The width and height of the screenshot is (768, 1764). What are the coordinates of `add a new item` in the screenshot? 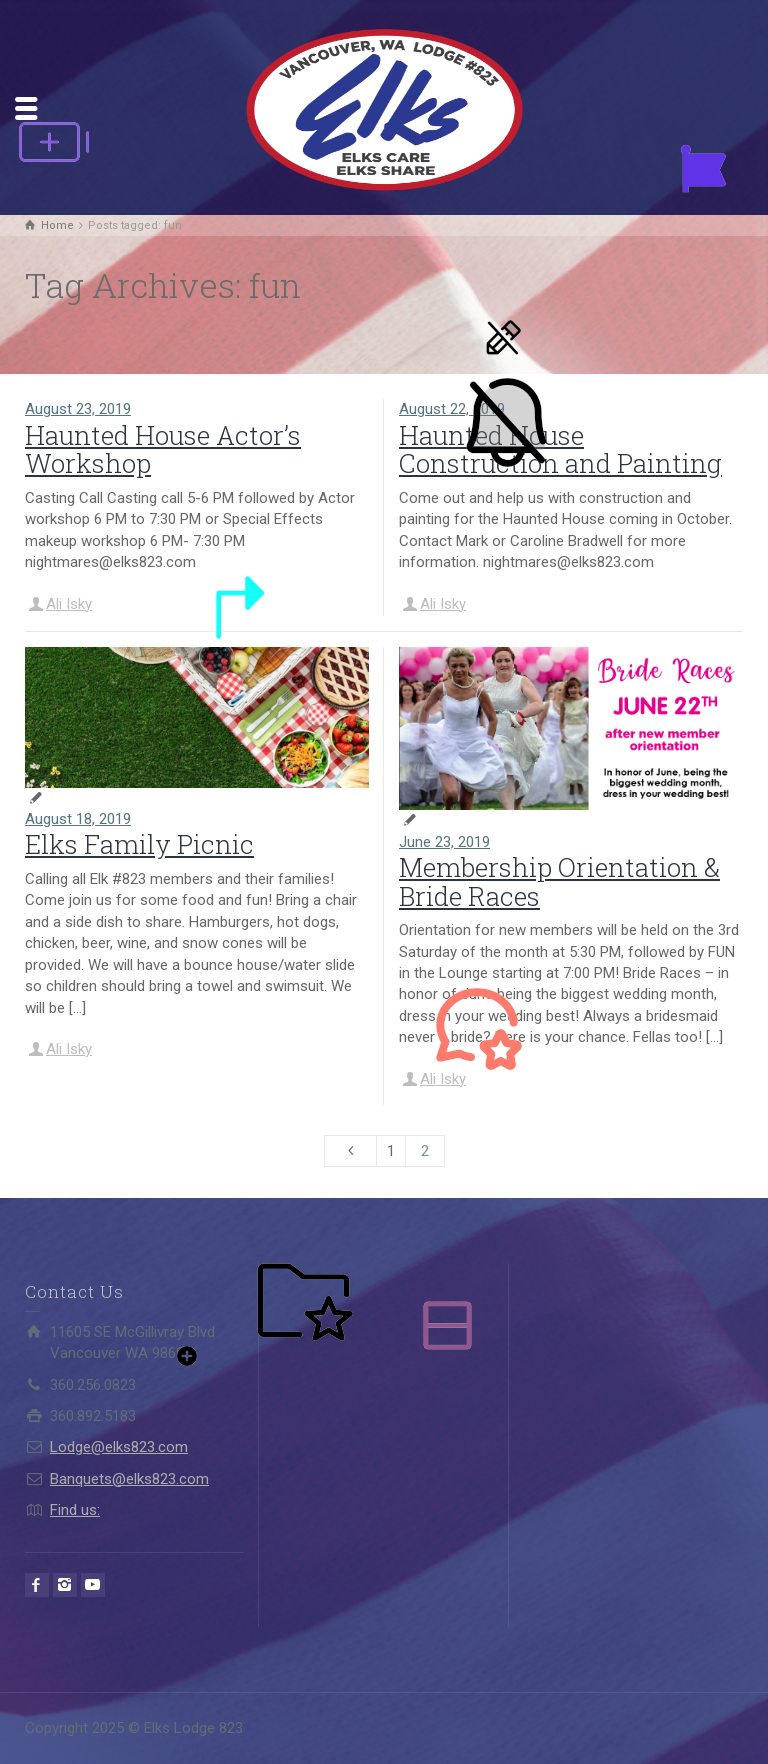 It's located at (187, 1356).